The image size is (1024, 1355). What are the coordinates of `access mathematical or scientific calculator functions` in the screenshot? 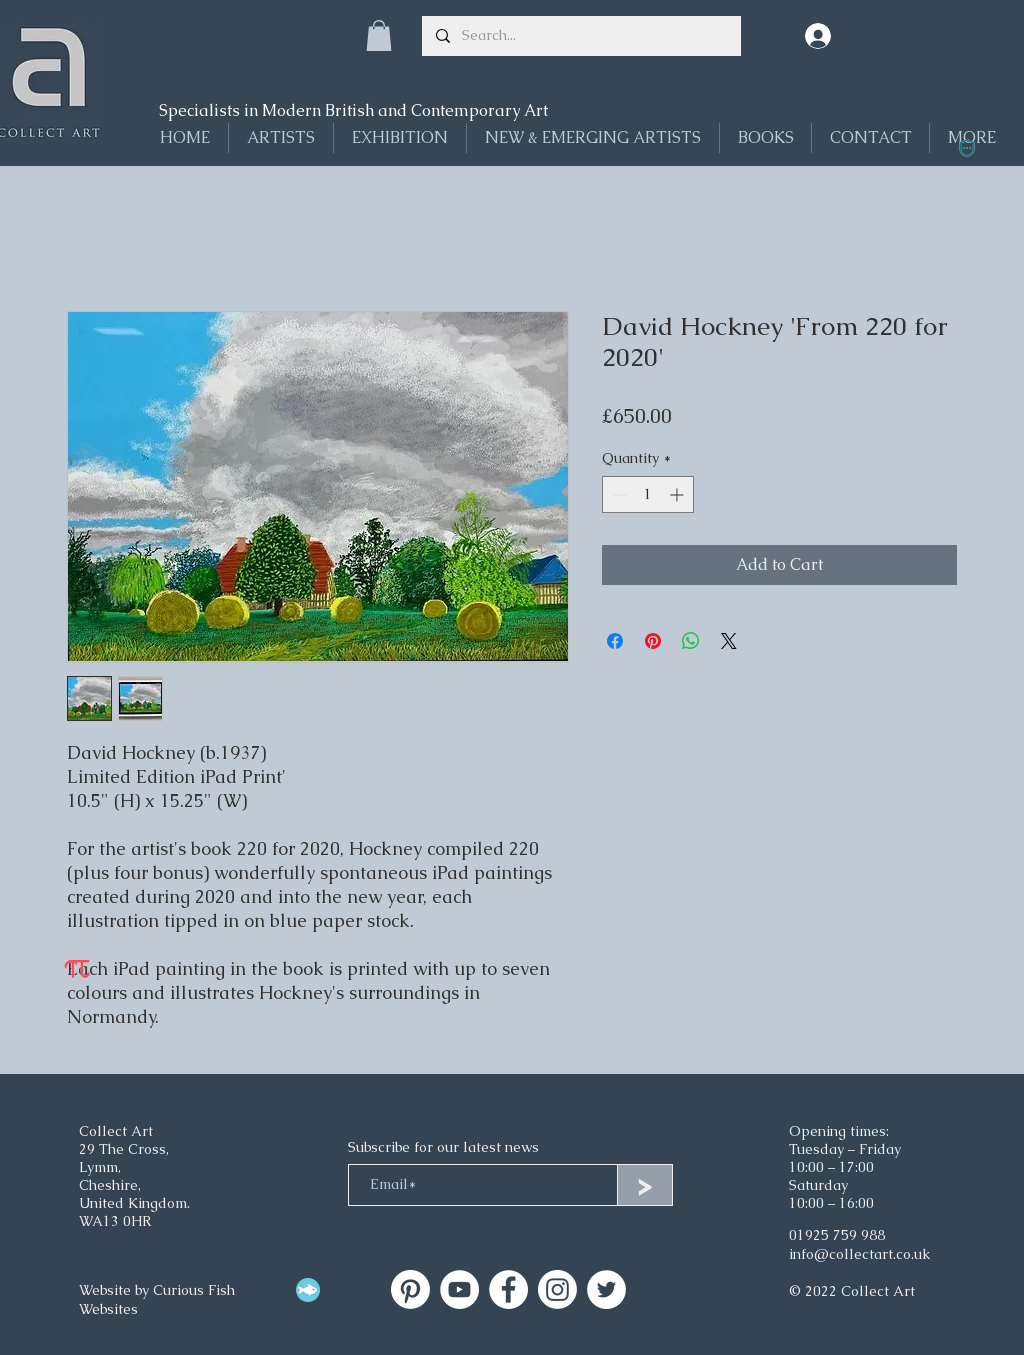 It's located at (77, 968).